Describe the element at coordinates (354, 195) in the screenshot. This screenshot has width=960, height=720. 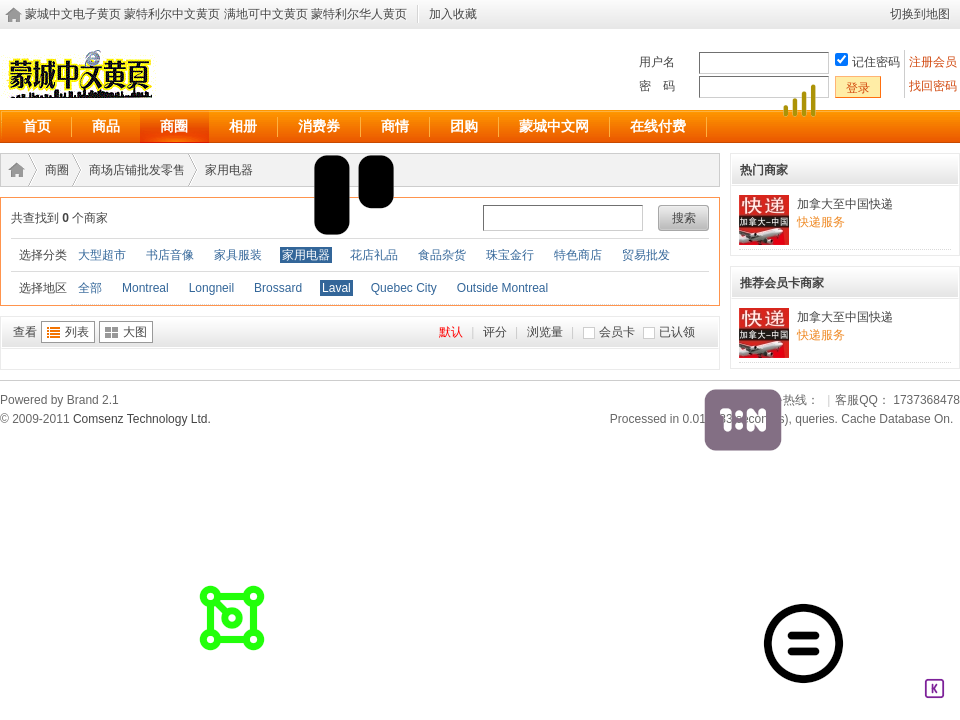
I see `switch to card view layout` at that location.